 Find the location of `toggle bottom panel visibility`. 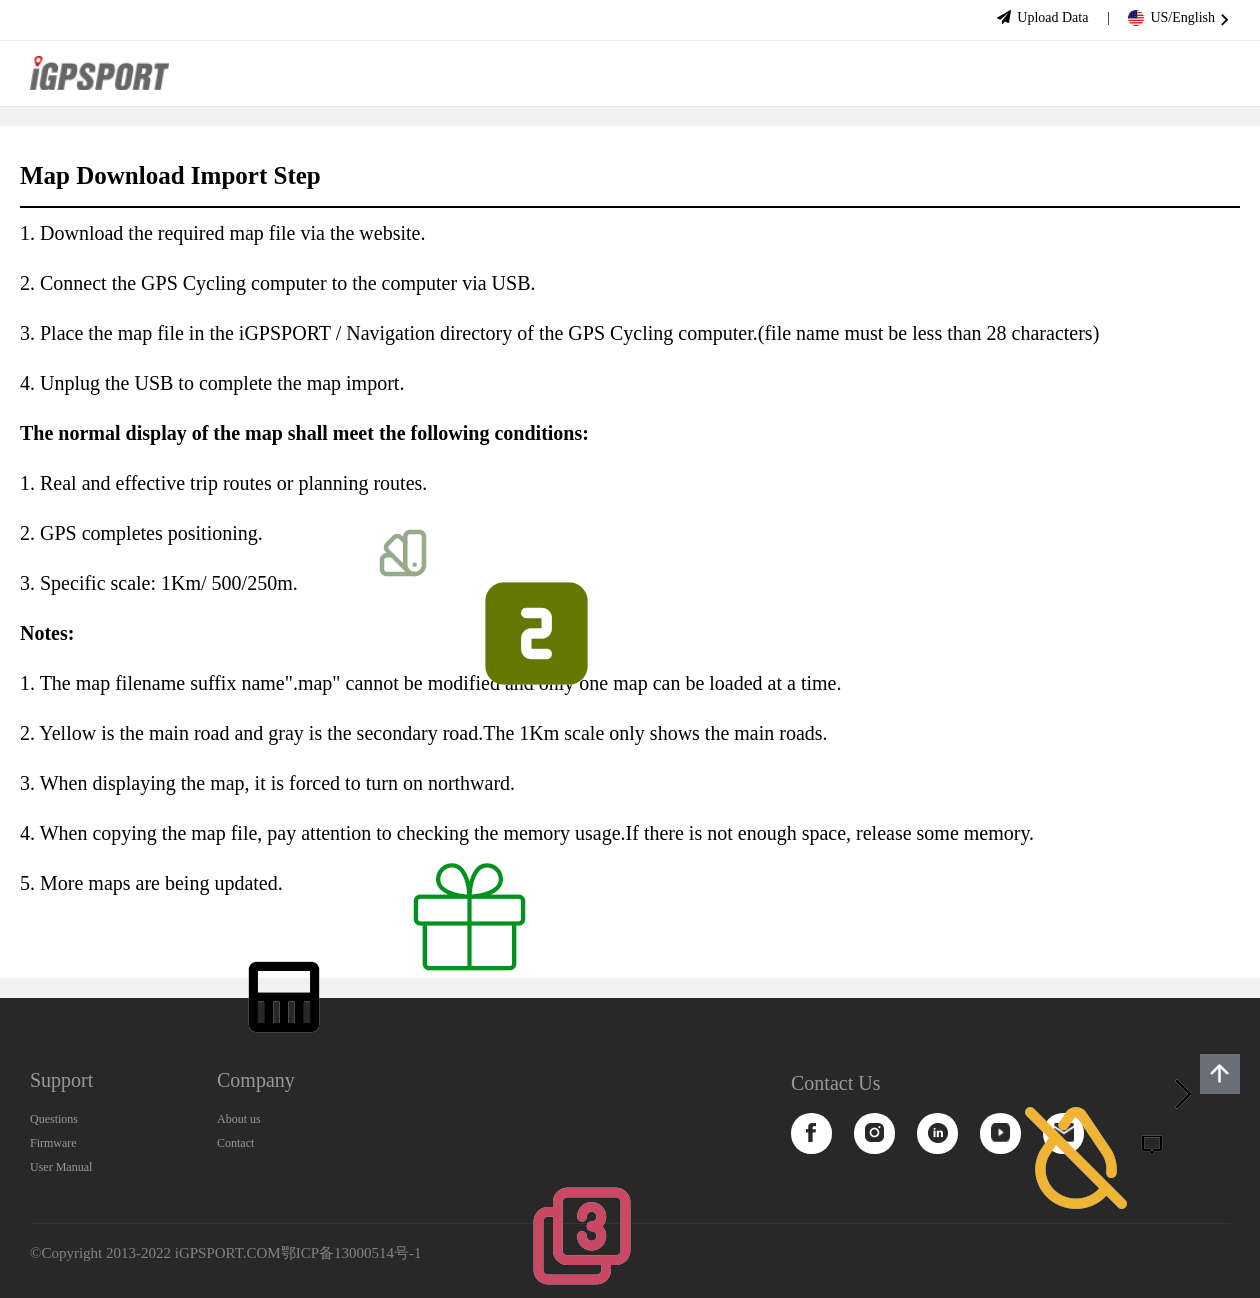

toggle bottom panel visibility is located at coordinates (284, 997).